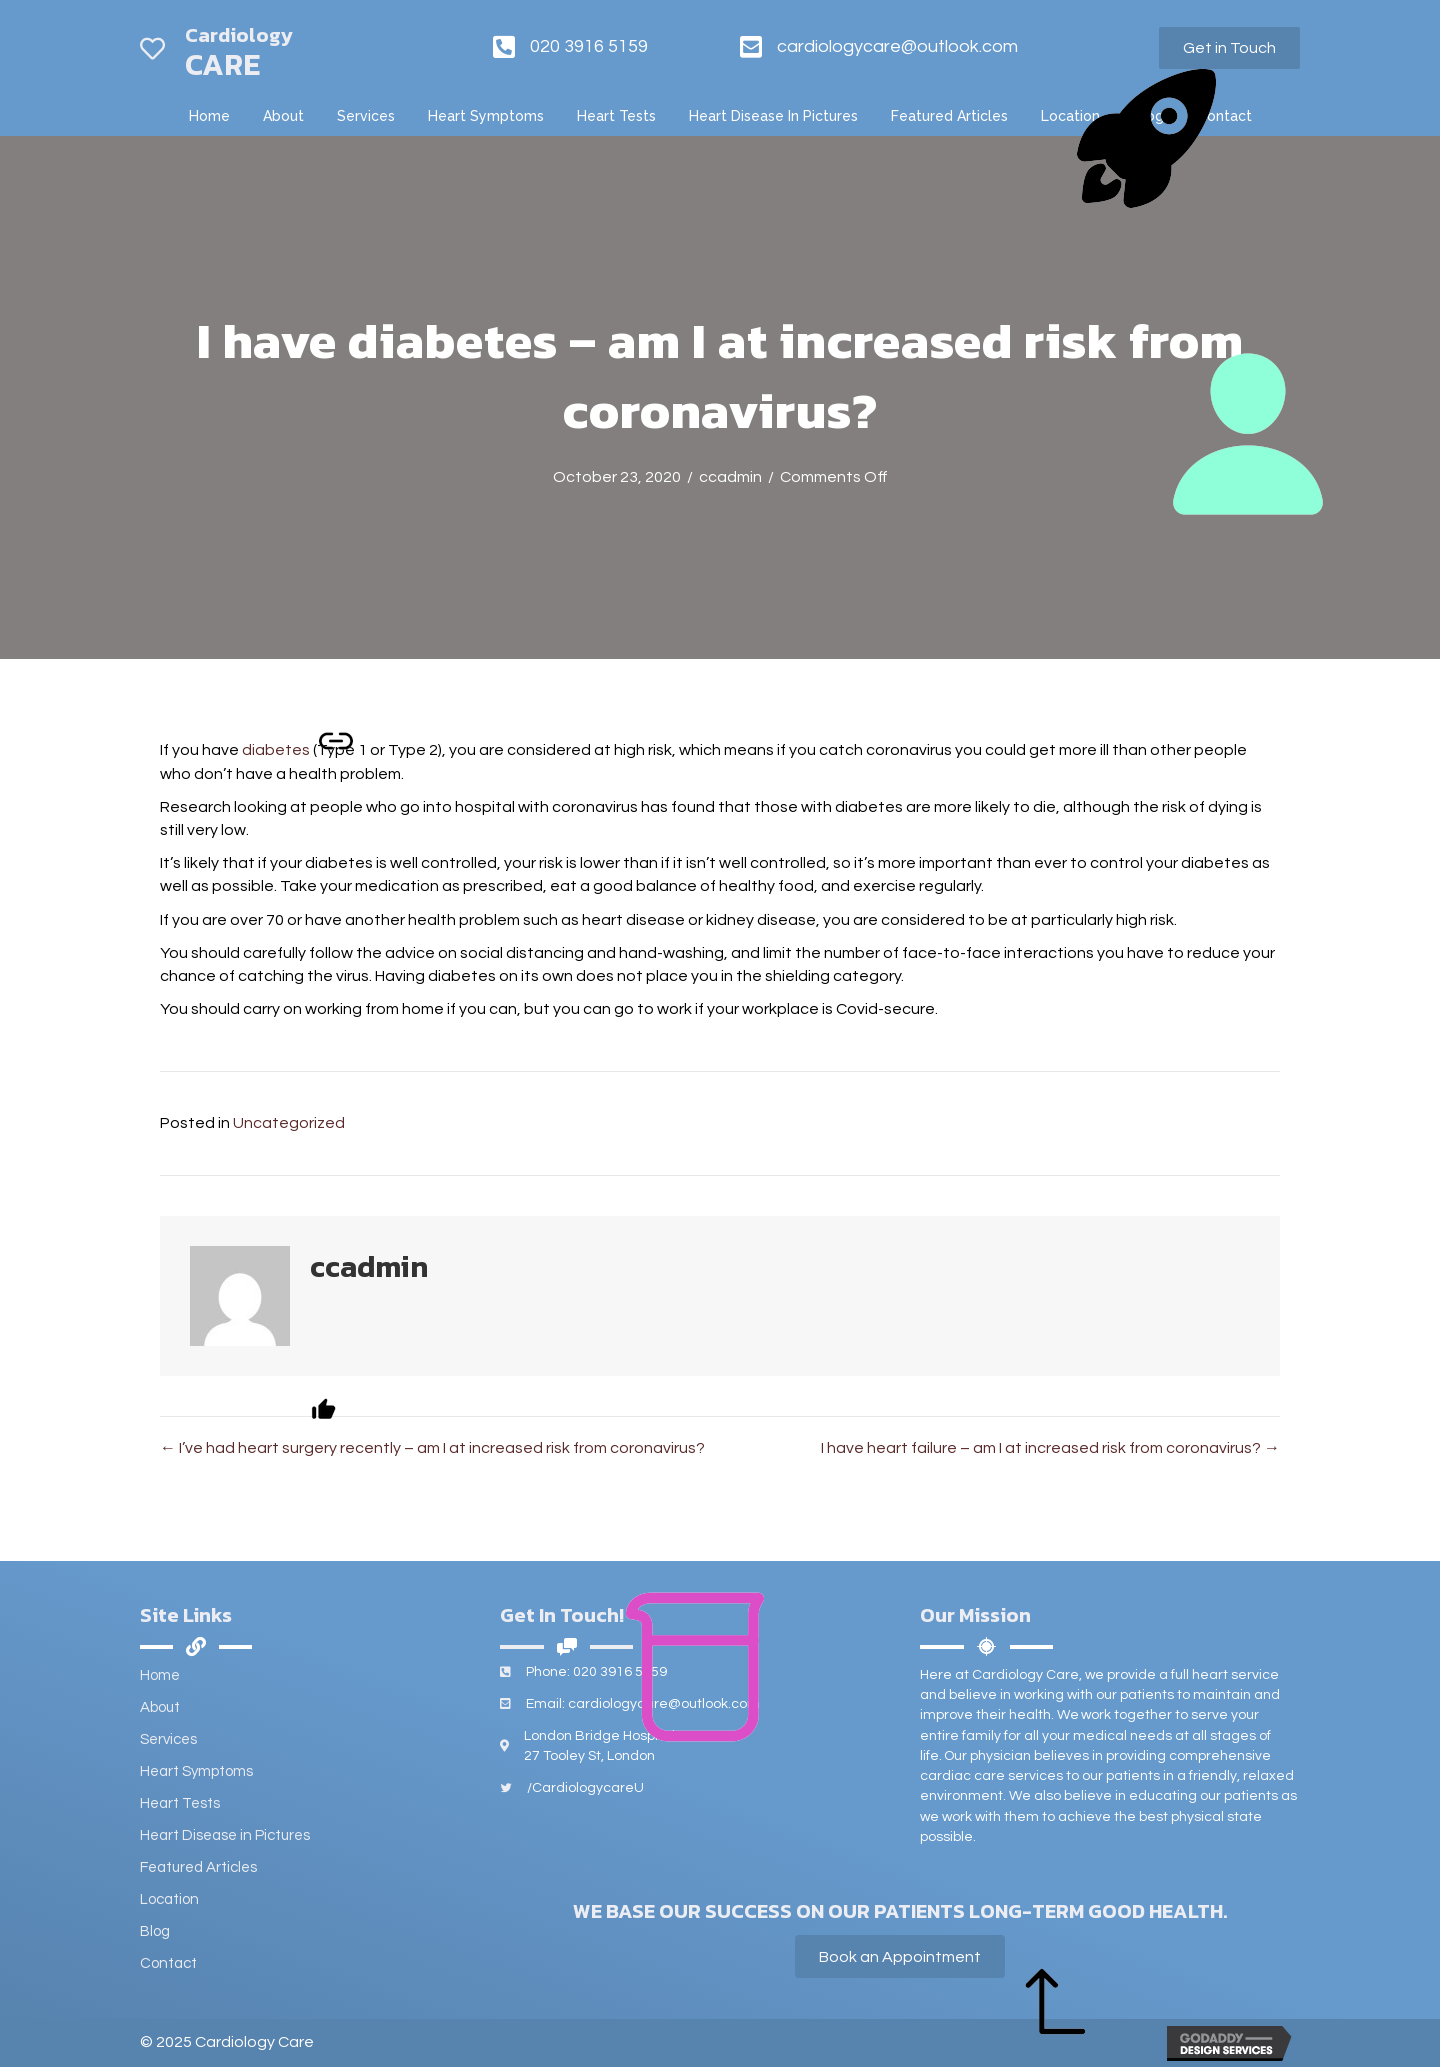 The image size is (1440, 2067). Describe the element at coordinates (1146, 138) in the screenshot. I see `launch or deploy an application` at that location.